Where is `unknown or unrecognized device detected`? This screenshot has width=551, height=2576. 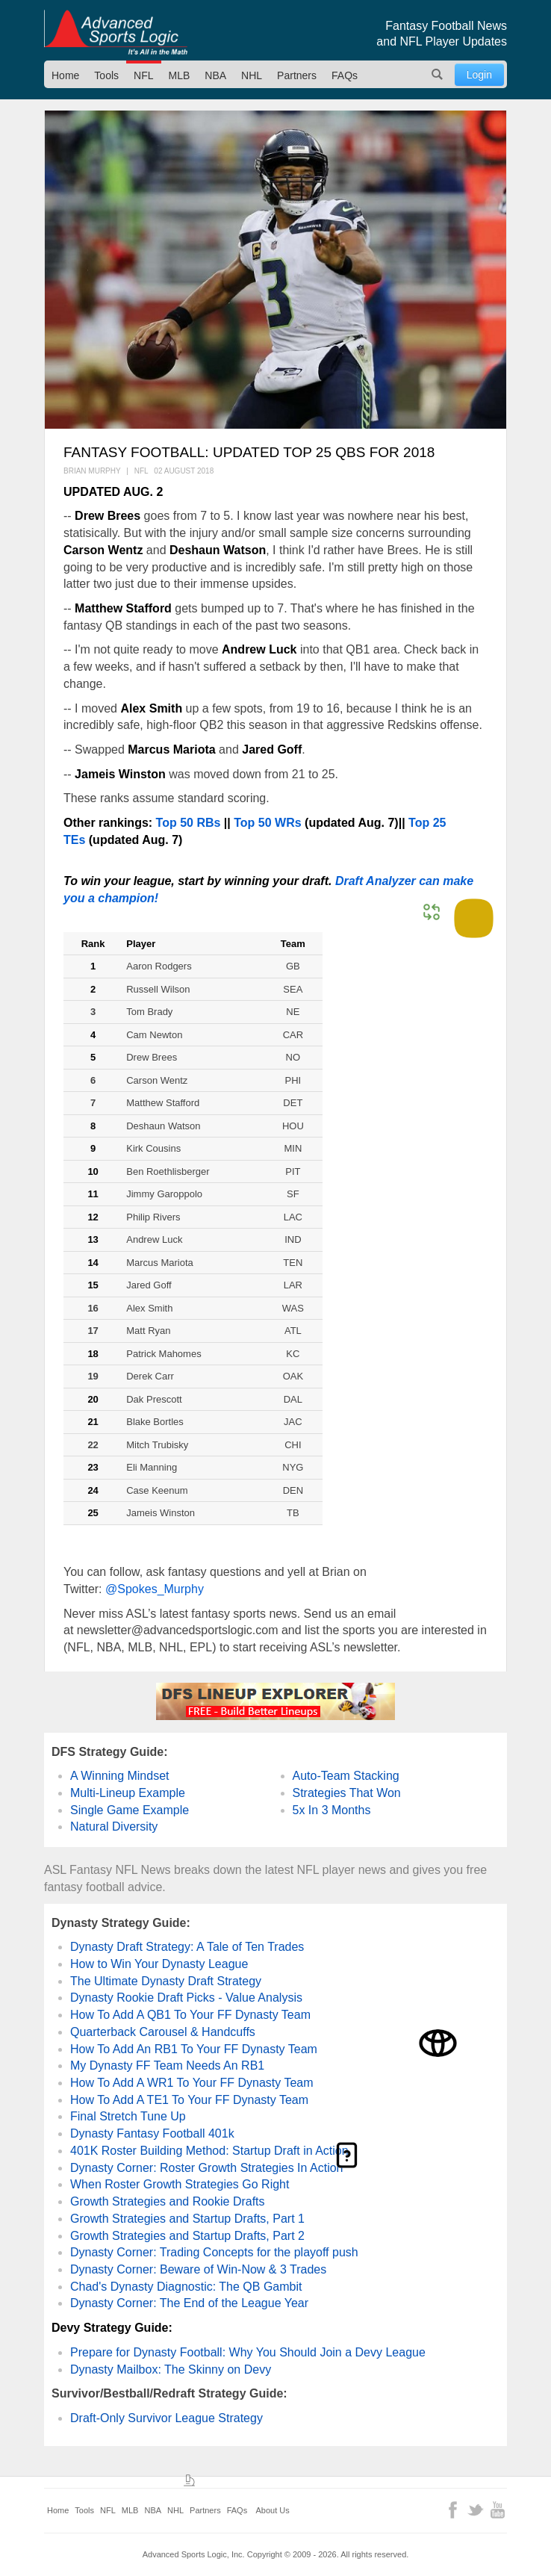
unknown or unrecognized device detected is located at coordinates (346, 2155).